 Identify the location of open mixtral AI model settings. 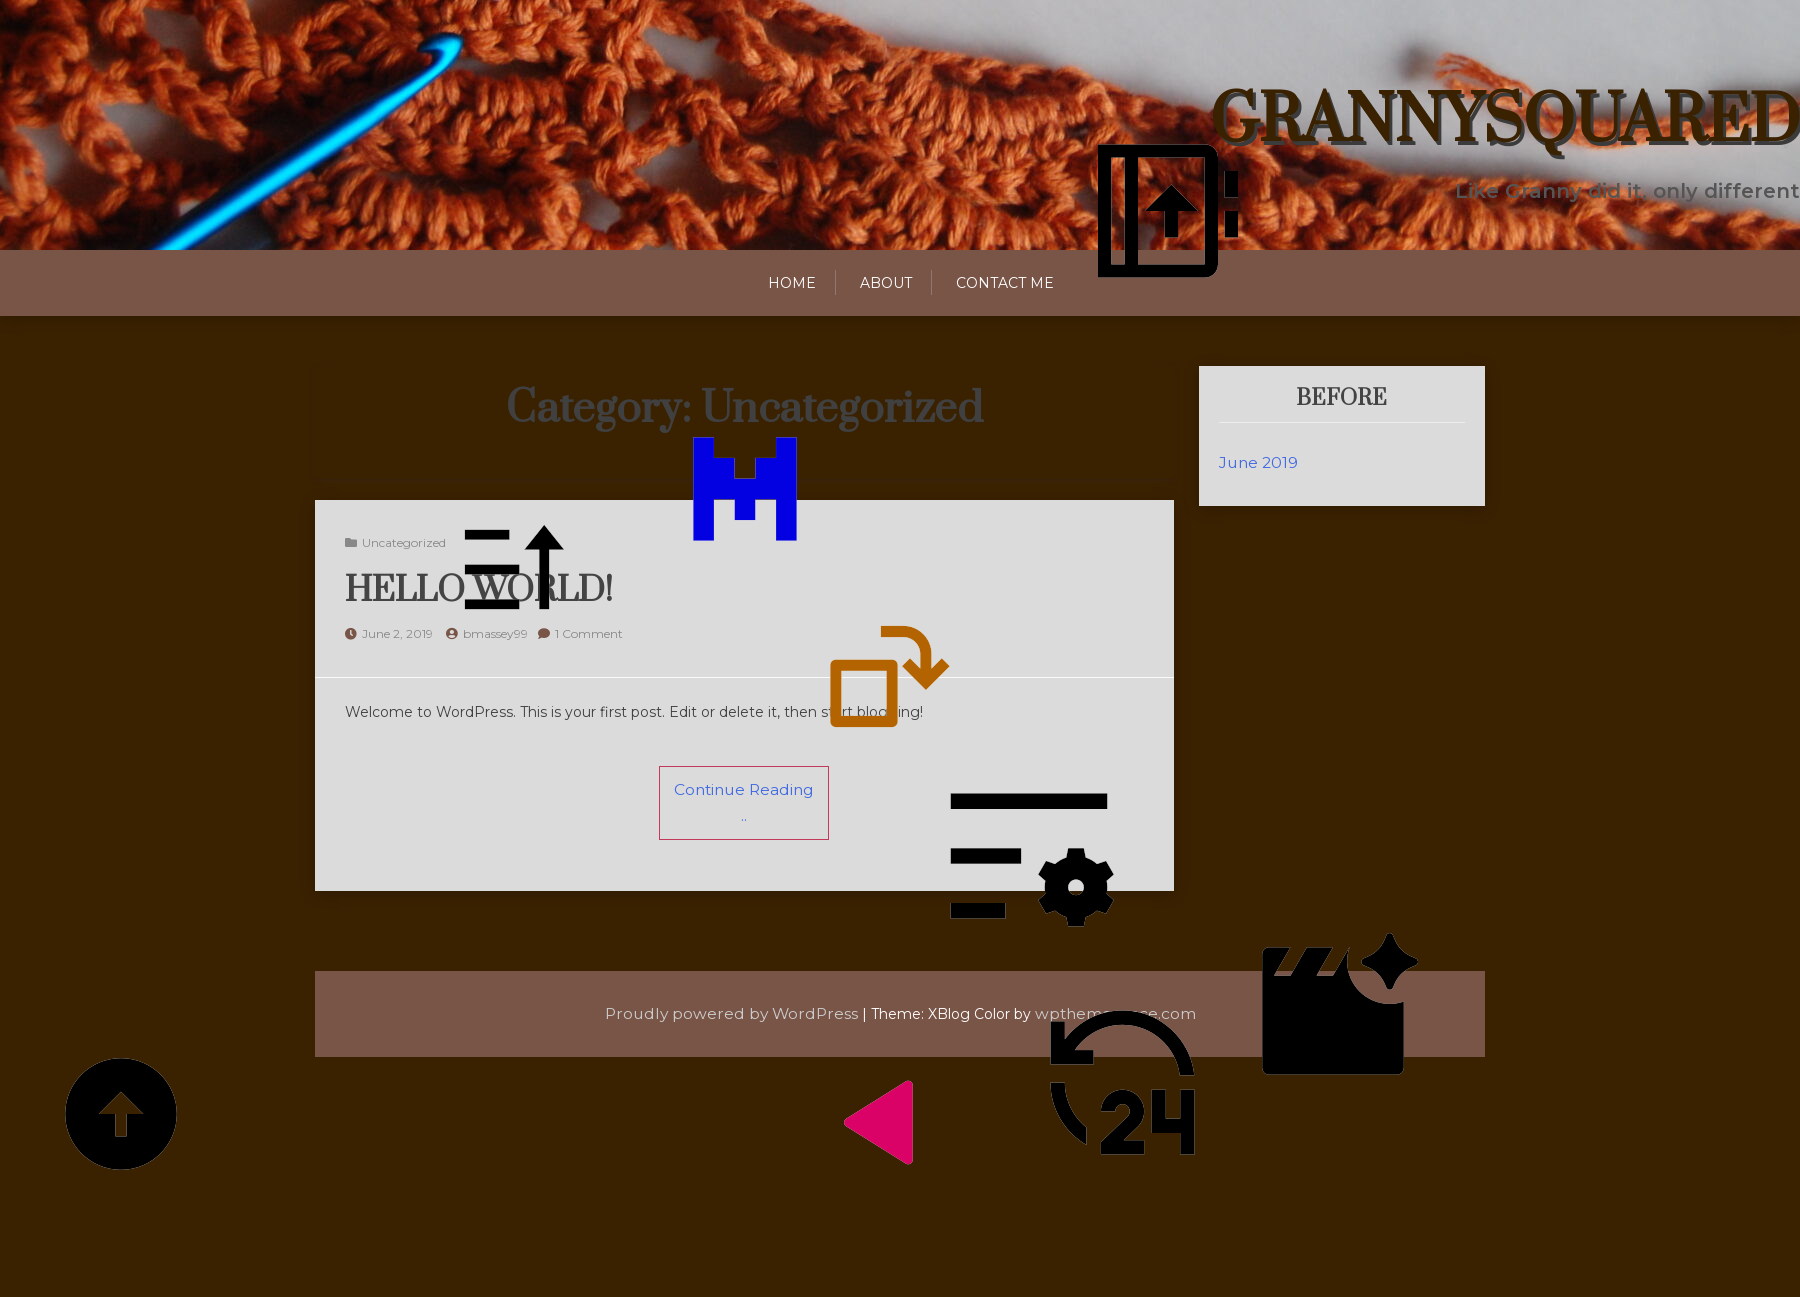
(745, 489).